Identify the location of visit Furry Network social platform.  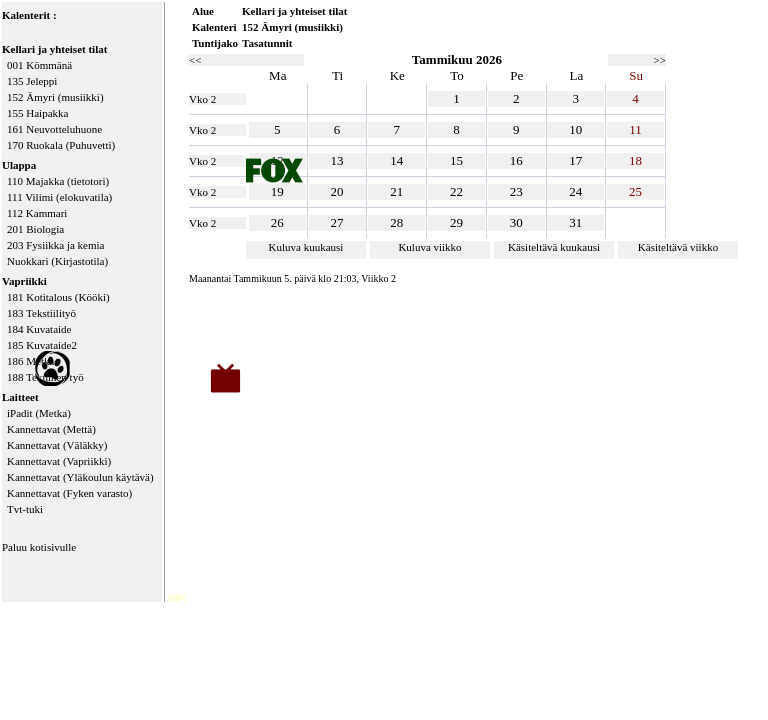
(52, 368).